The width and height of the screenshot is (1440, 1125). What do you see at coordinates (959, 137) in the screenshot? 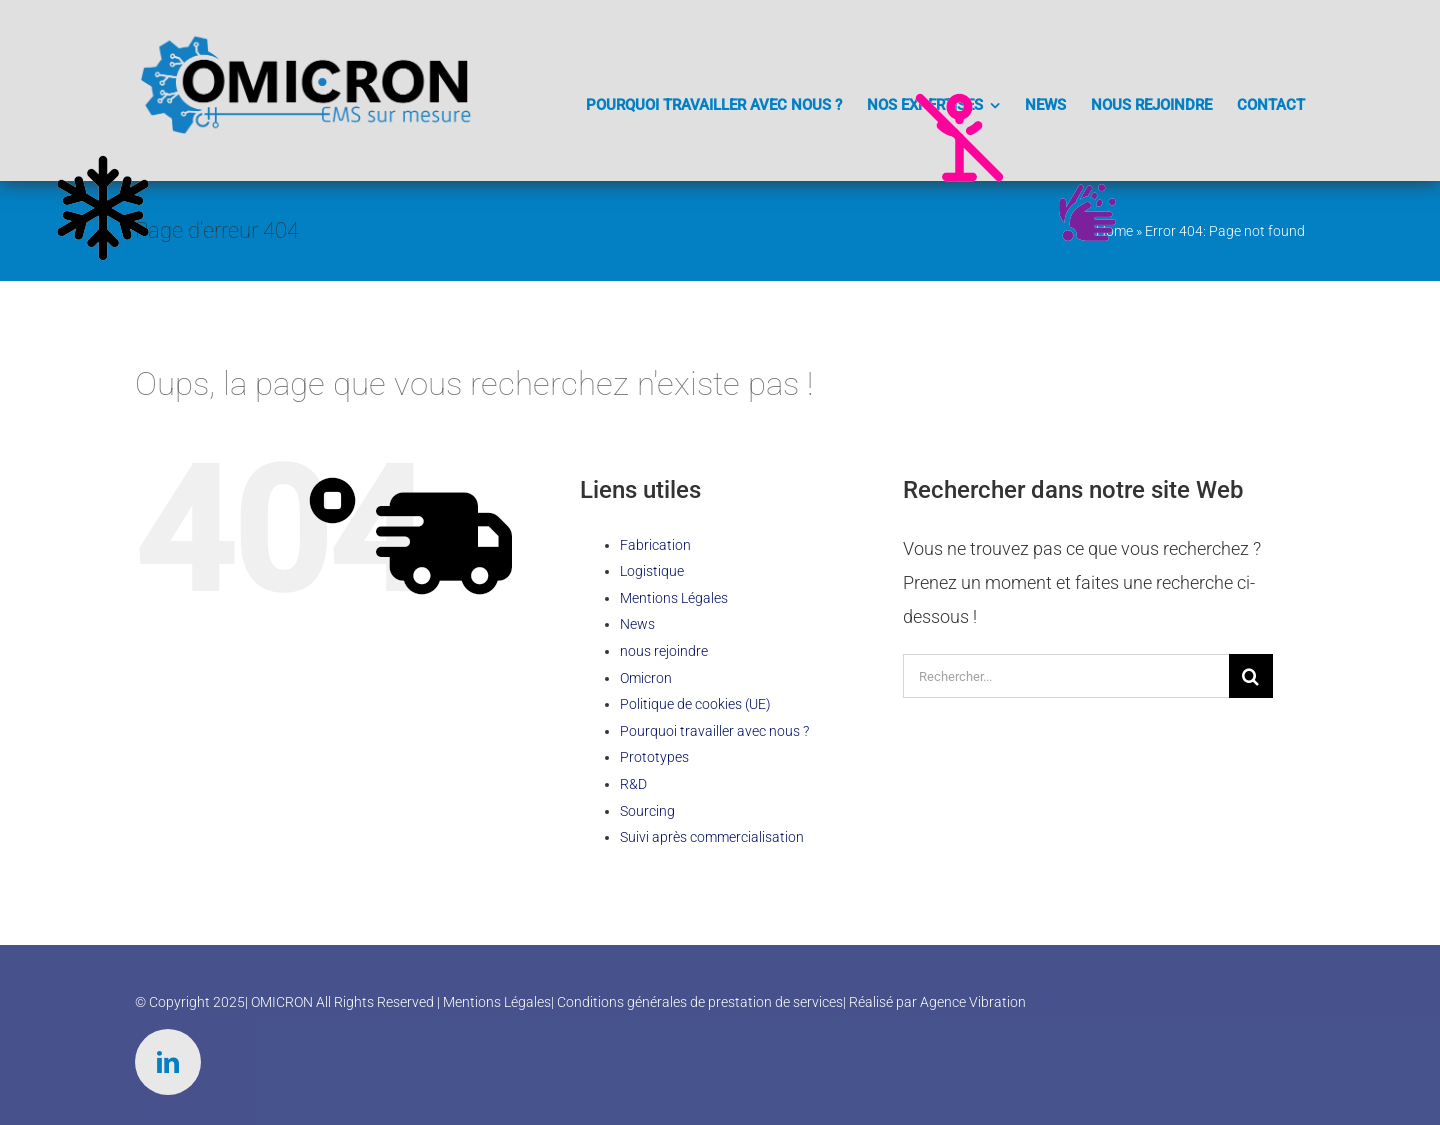
I see `disable wardrobe or clothing display feature` at bounding box center [959, 137].